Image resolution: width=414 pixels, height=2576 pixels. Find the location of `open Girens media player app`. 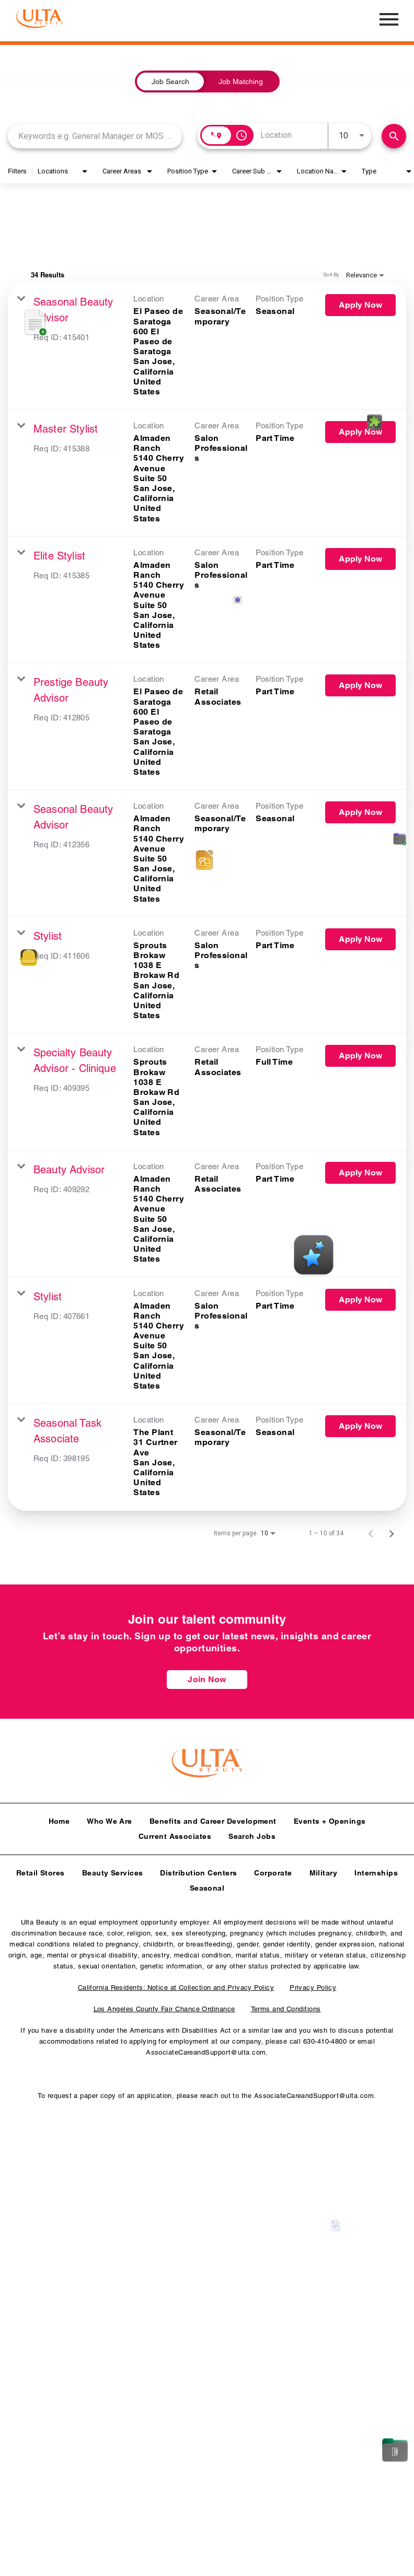

open Girens media player app is located at coordinates (29, 958).